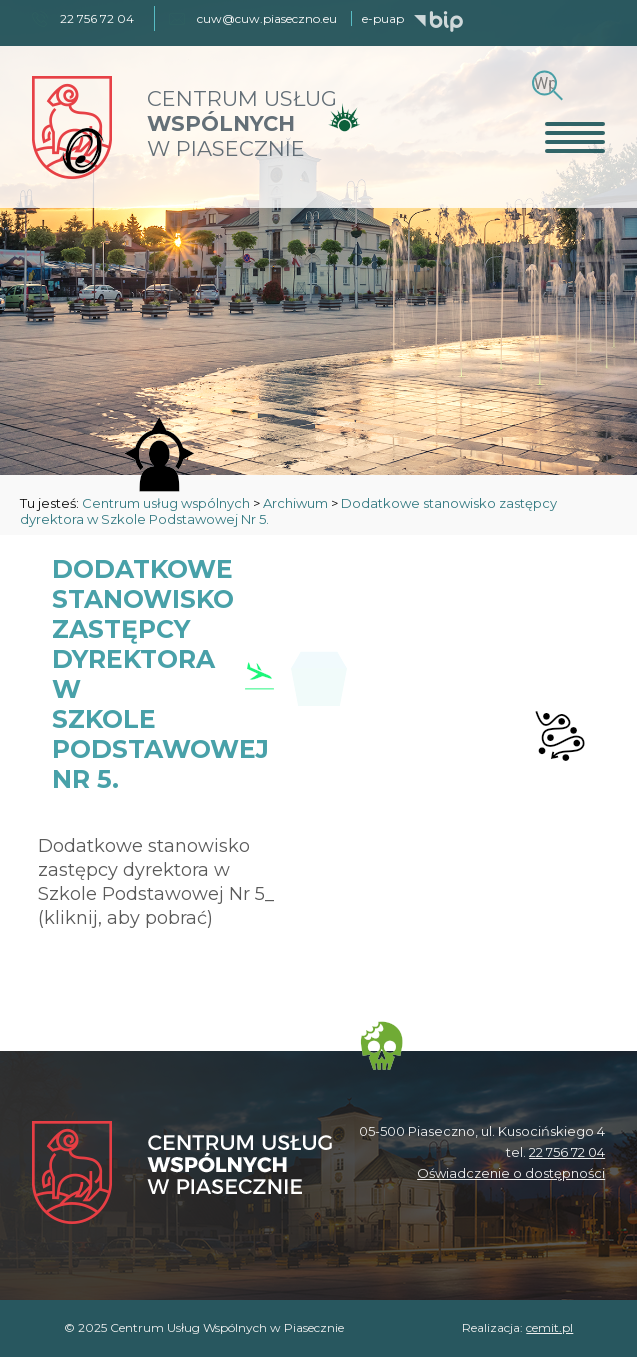 Image resolution: width=637 pixels, height=1357 pixels. Describe the element at coordinates (381, 1046) in the screenshot. I see `indicates a defeated enemy or death state` at that location.